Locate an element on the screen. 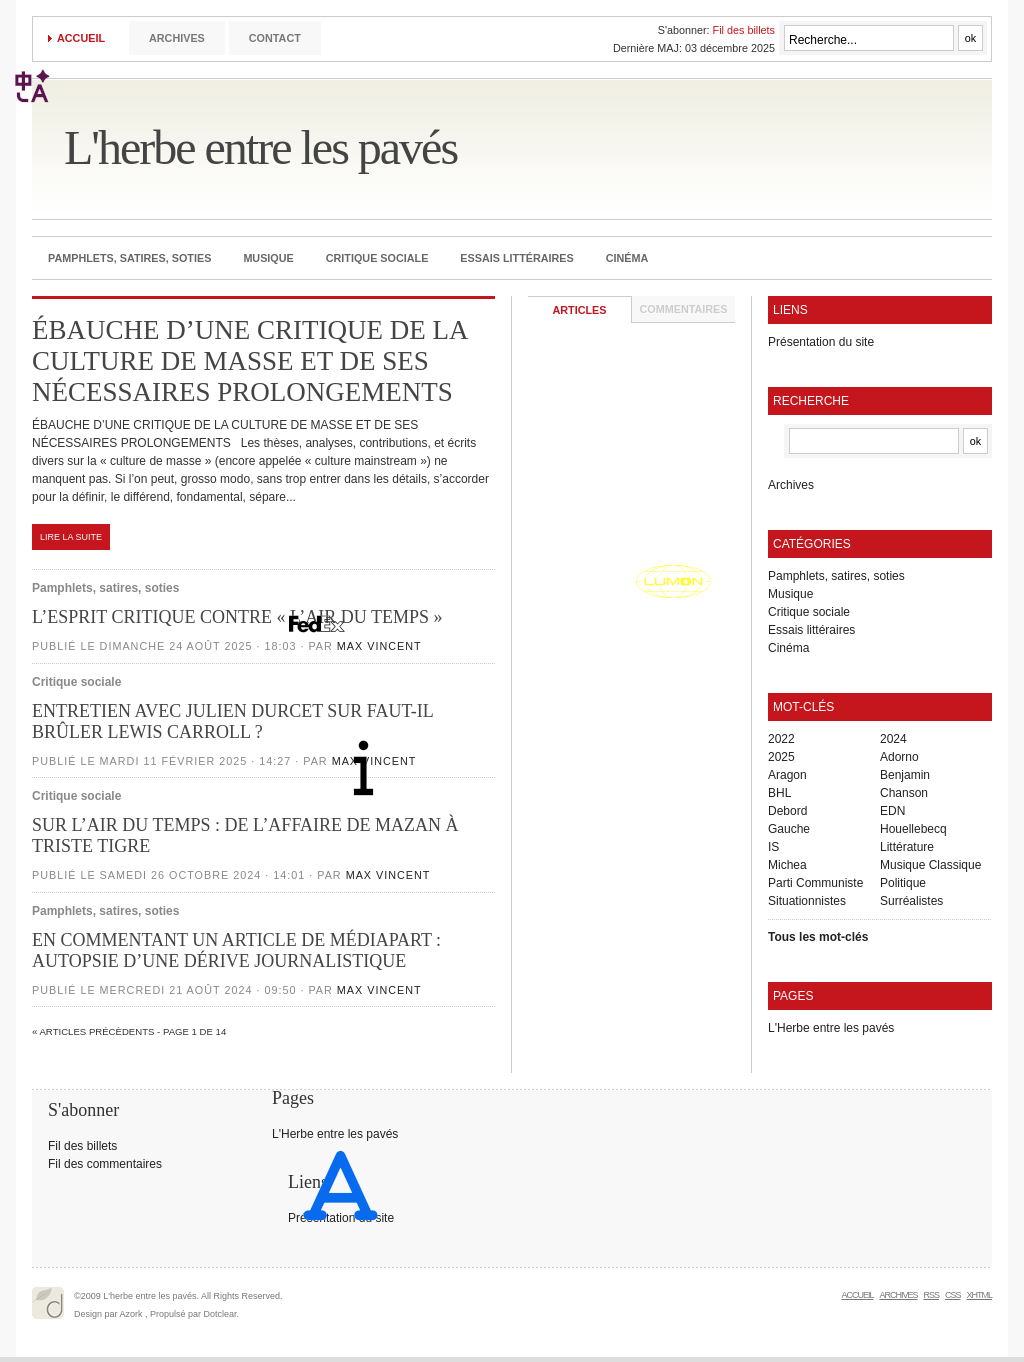 This screenshot has width=1024, height=1362. lumon industries brand logo is located at coordinates (673, 581).